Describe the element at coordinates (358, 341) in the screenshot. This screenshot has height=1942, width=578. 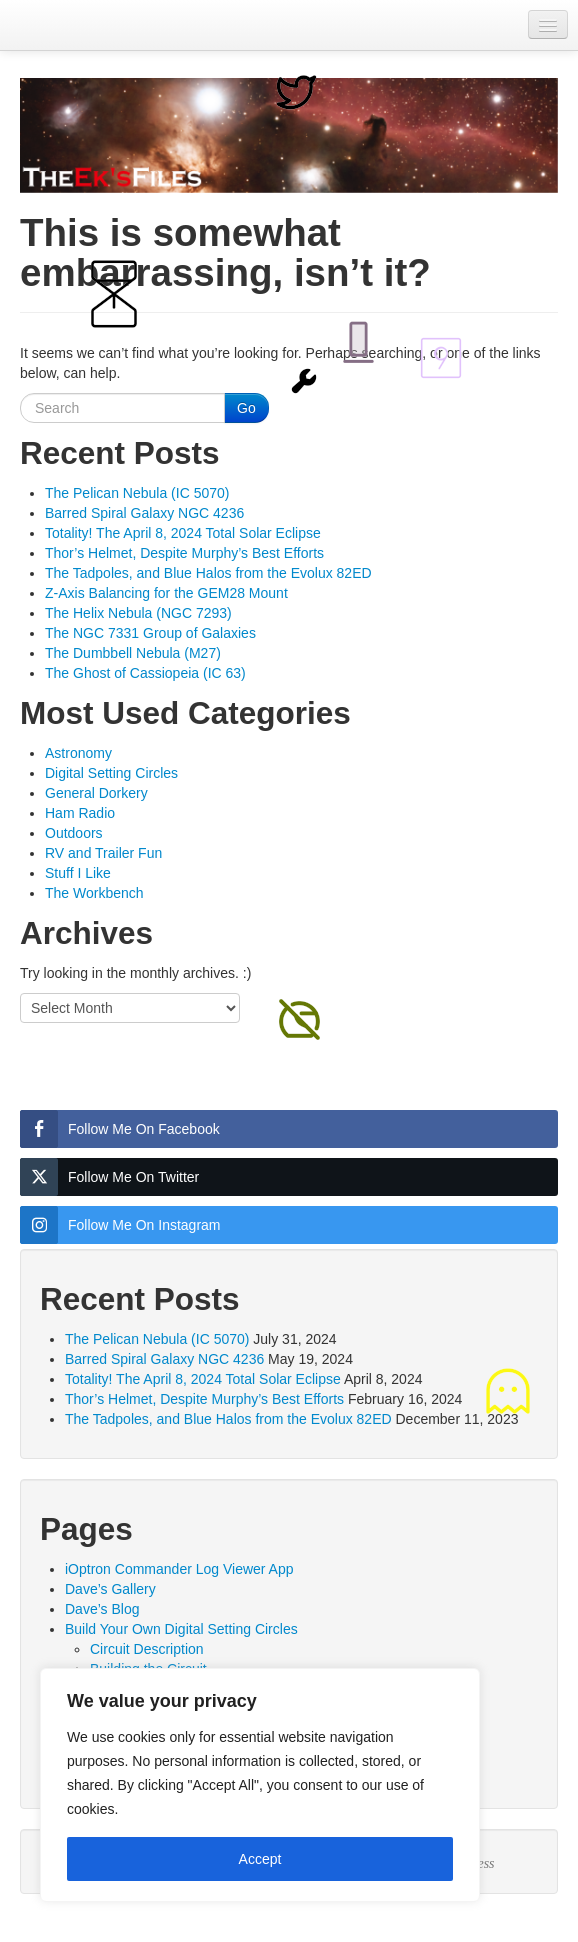
I see `align object to bottom edge` at that location.